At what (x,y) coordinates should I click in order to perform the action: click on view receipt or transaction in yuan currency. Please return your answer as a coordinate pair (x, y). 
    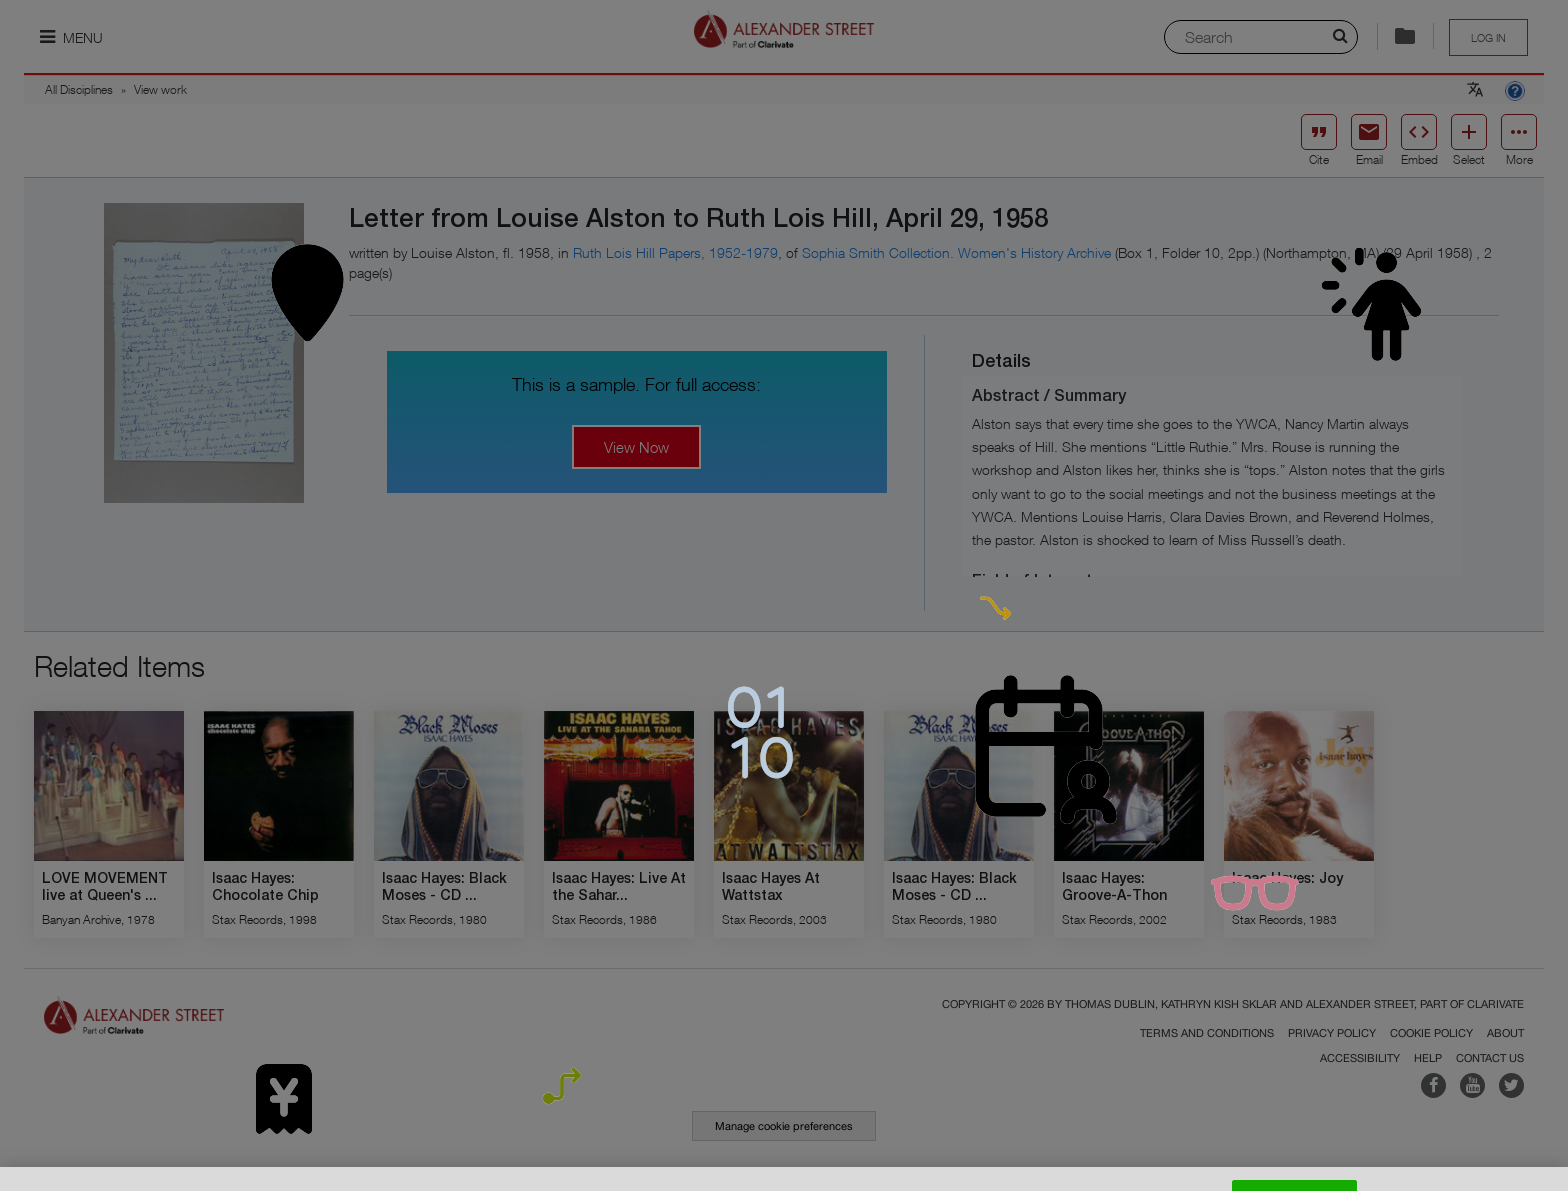
    Looking at the image, I should click on (284, 1099).